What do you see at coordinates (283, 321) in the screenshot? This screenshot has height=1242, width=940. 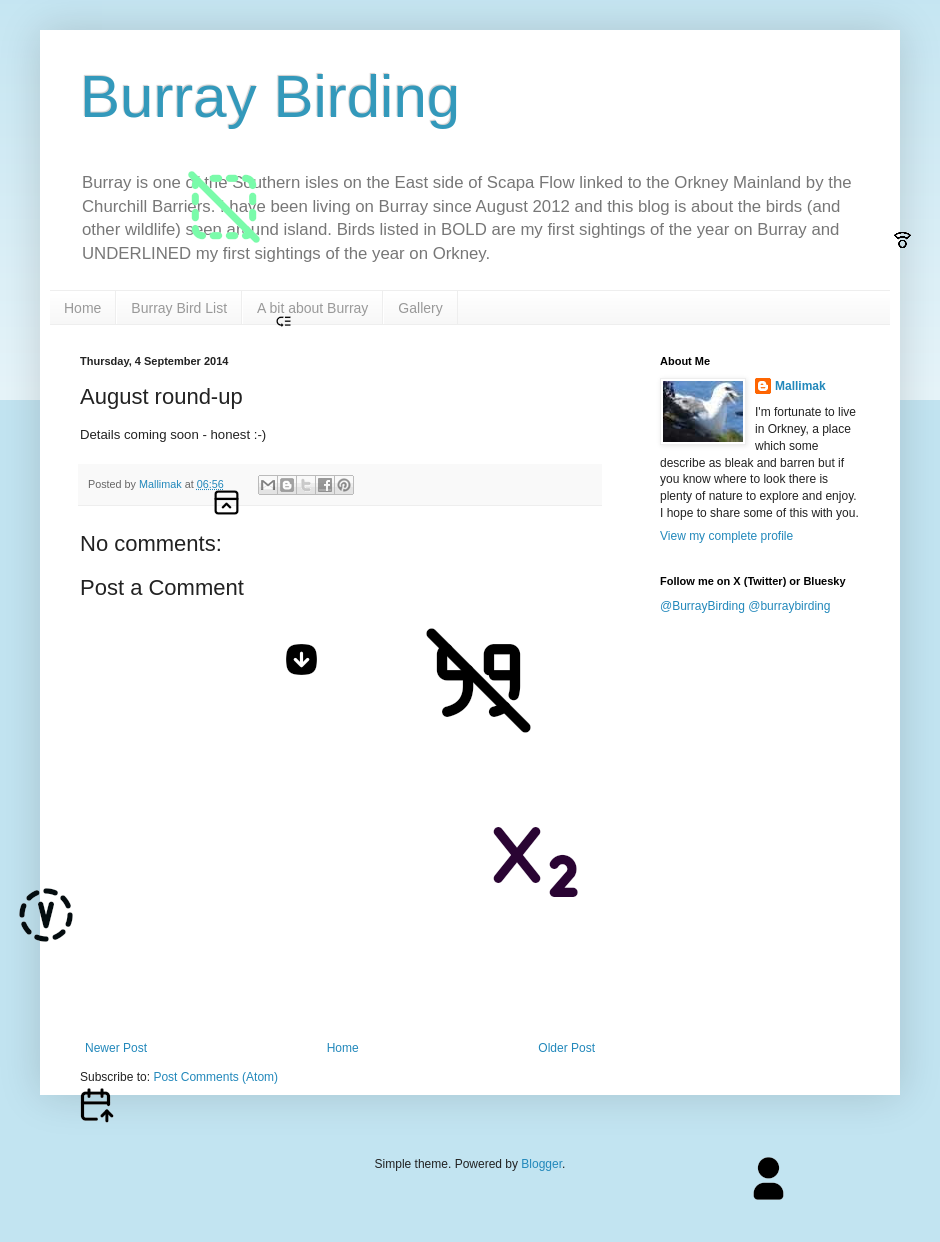 I see `move item to lower priority in a list` at bounding box center [283, 321].